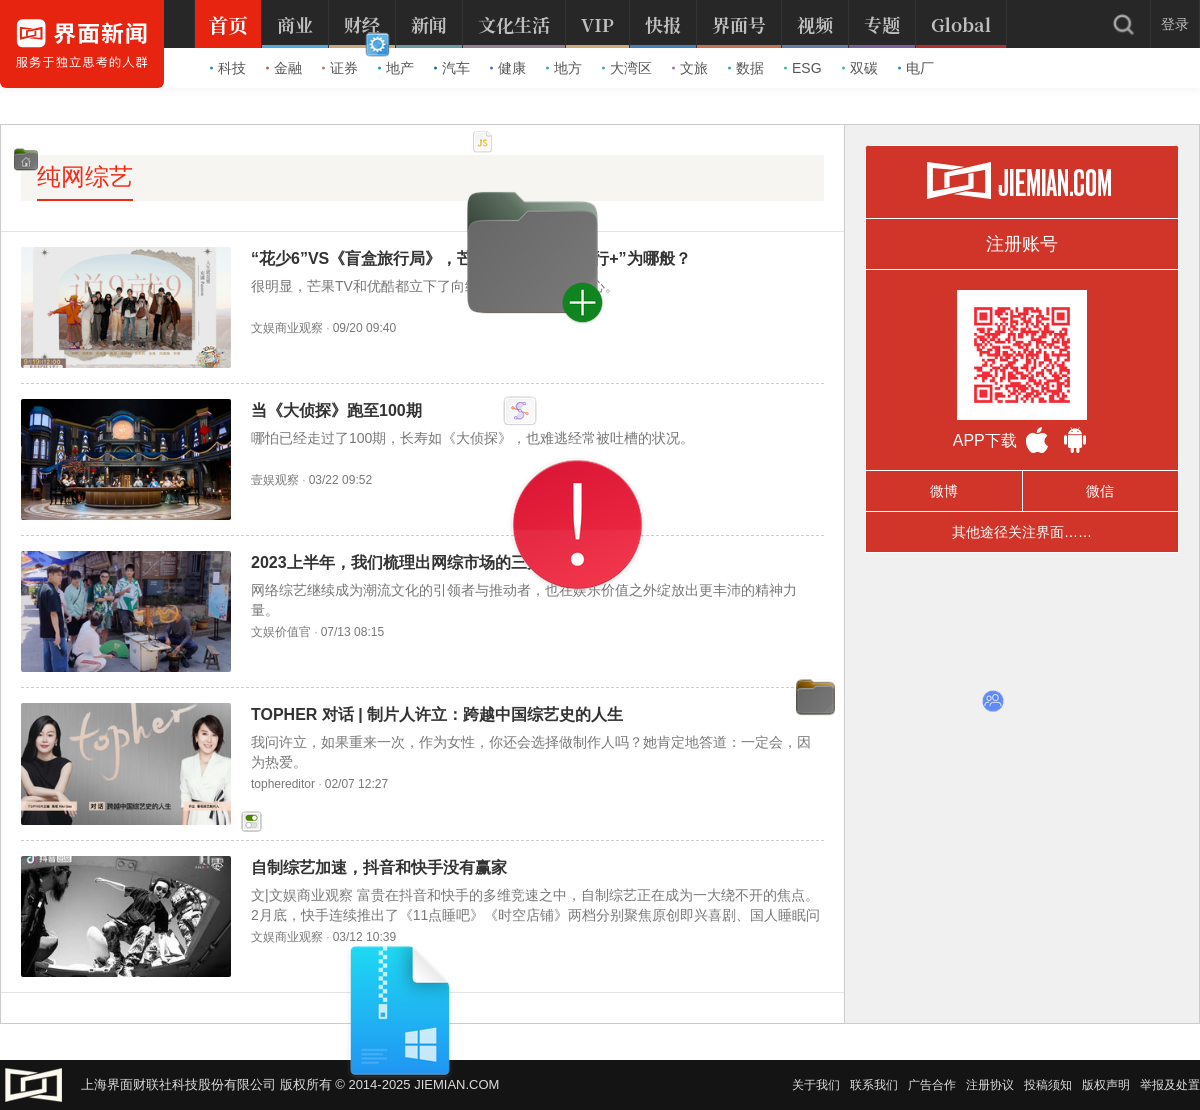  I want to click on a compressed windows executable file, so click(400, 1013).